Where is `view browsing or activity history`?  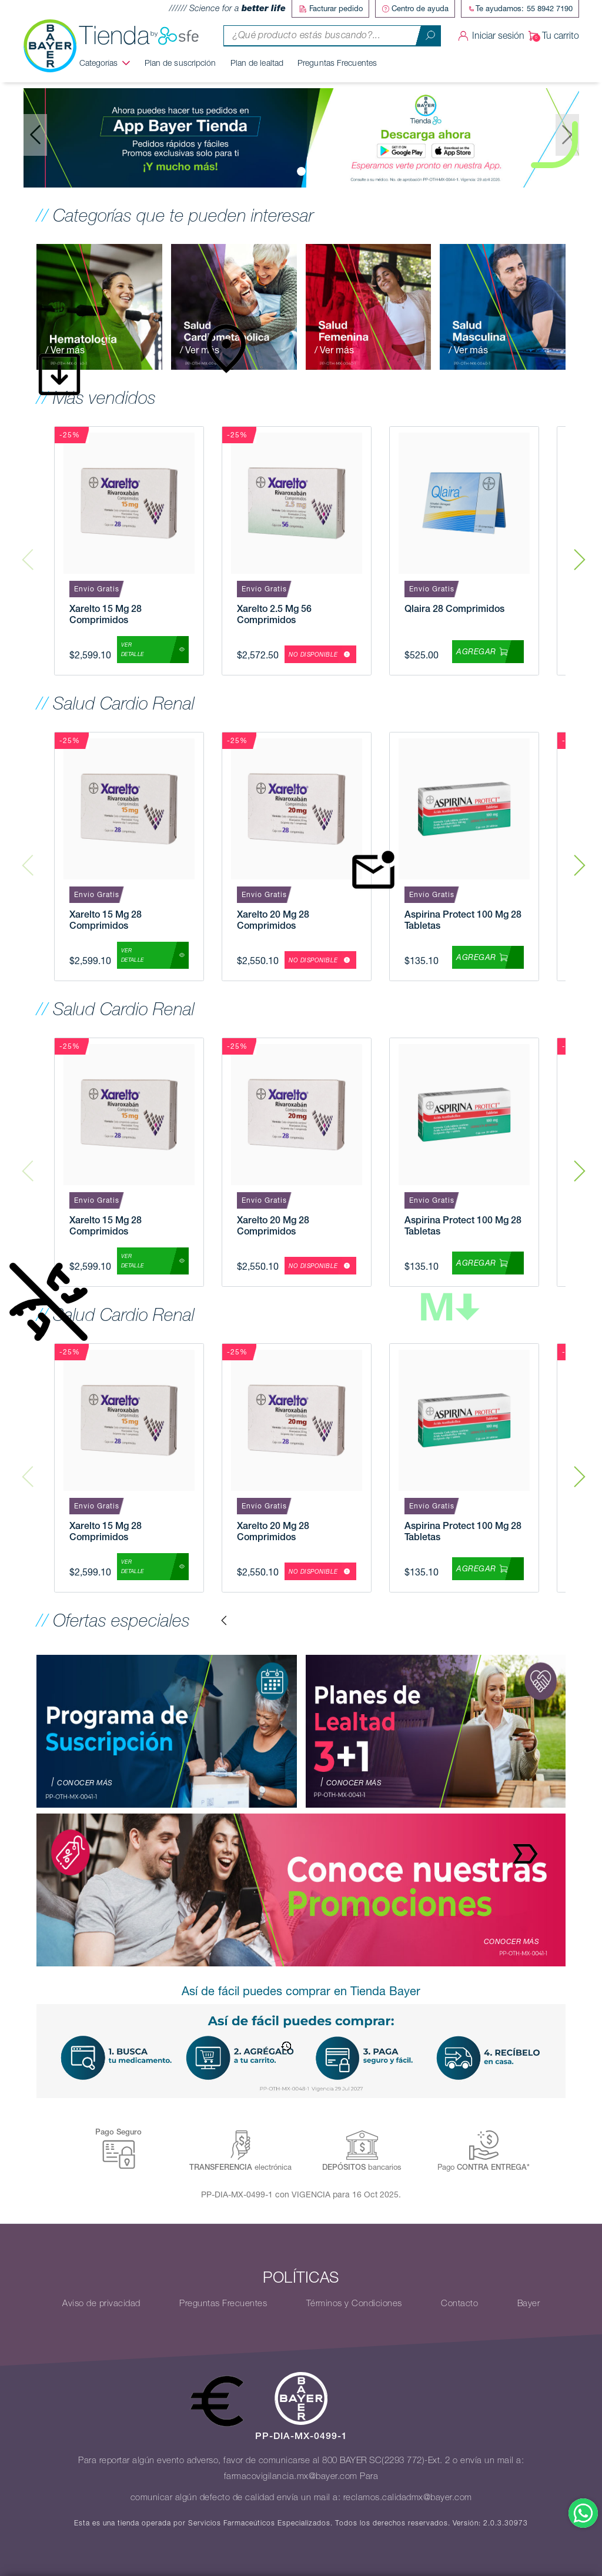 view browsing or activity history is located at coordinates (286, 2046).